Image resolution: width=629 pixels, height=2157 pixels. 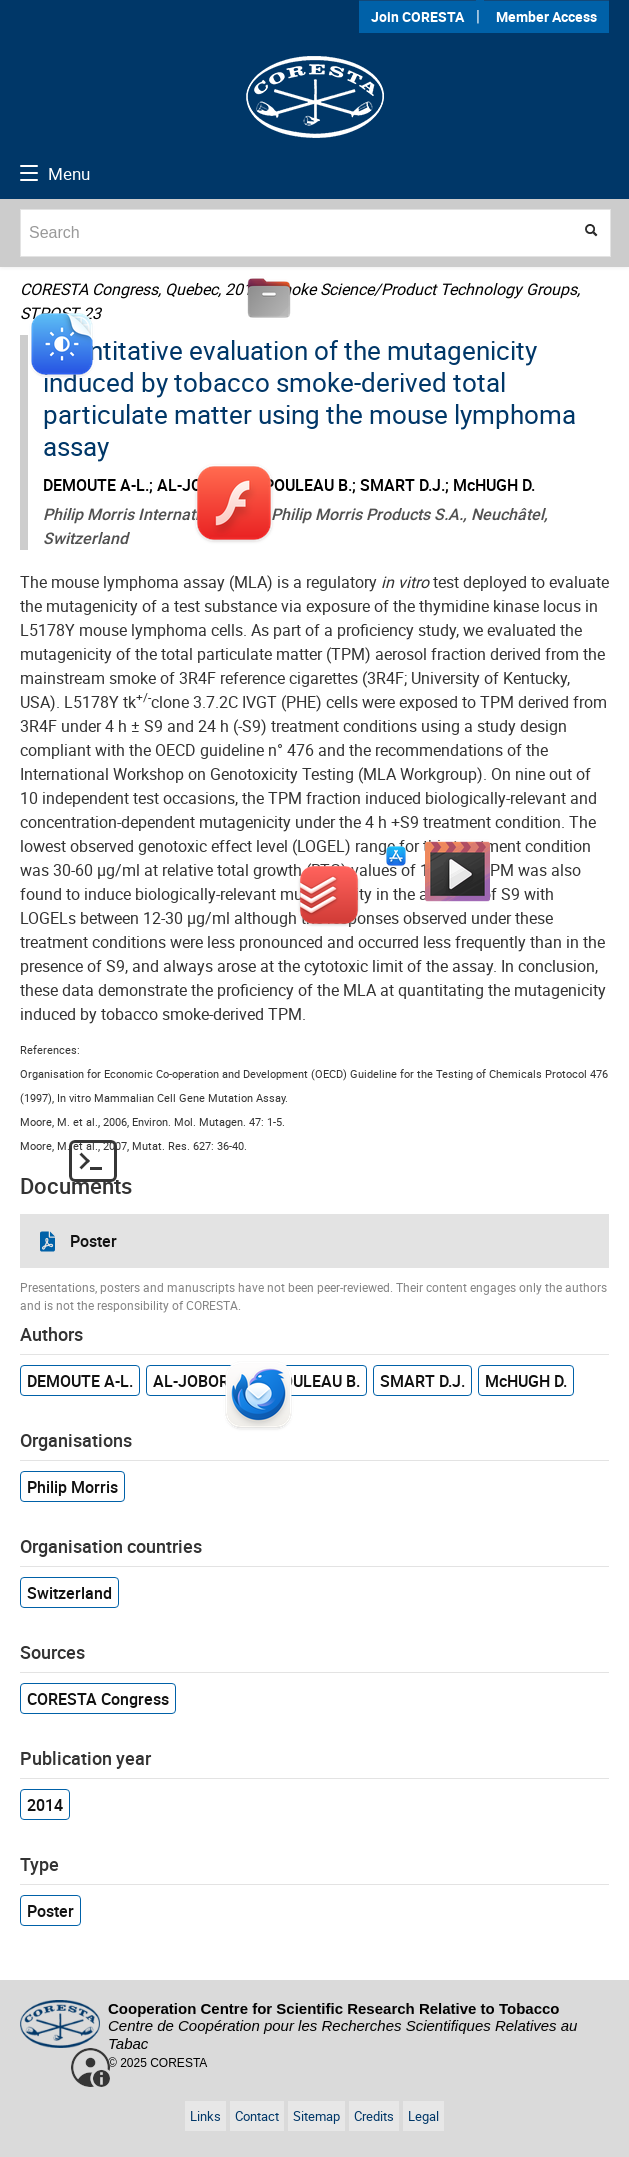 What do you see at coordinates (457, 871) in the screenshot?
I see `open the tv or video streaming app` at bounding box center [457, 871].